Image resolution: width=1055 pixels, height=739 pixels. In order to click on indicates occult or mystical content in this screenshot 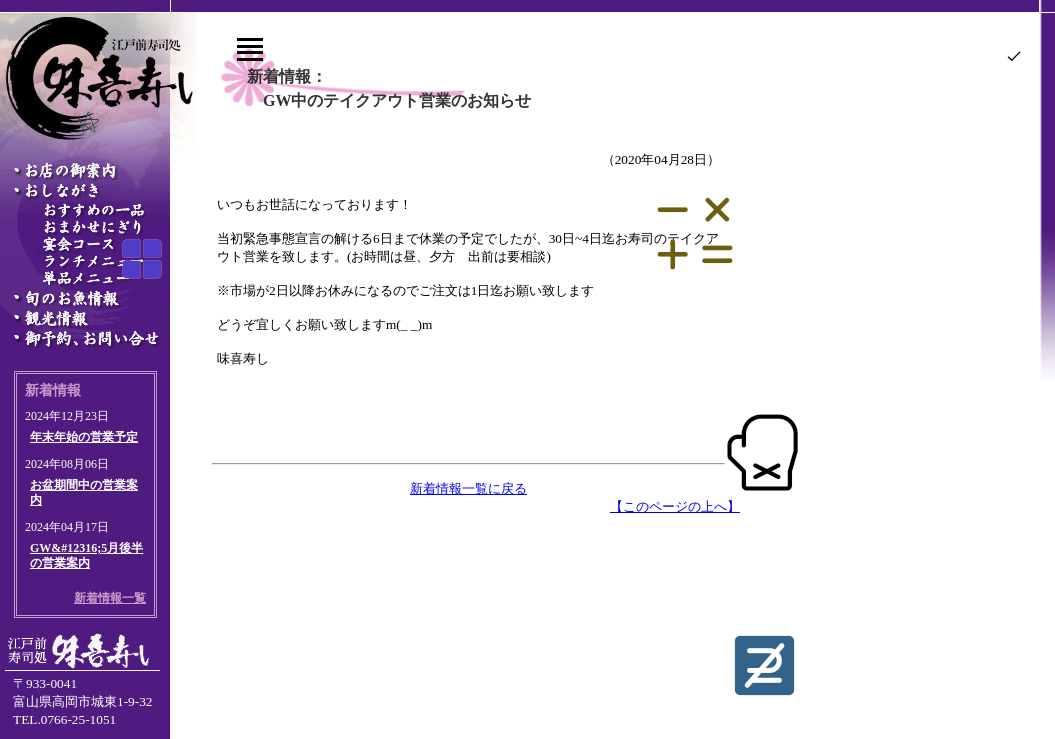, I will do `click(88, 123)`.